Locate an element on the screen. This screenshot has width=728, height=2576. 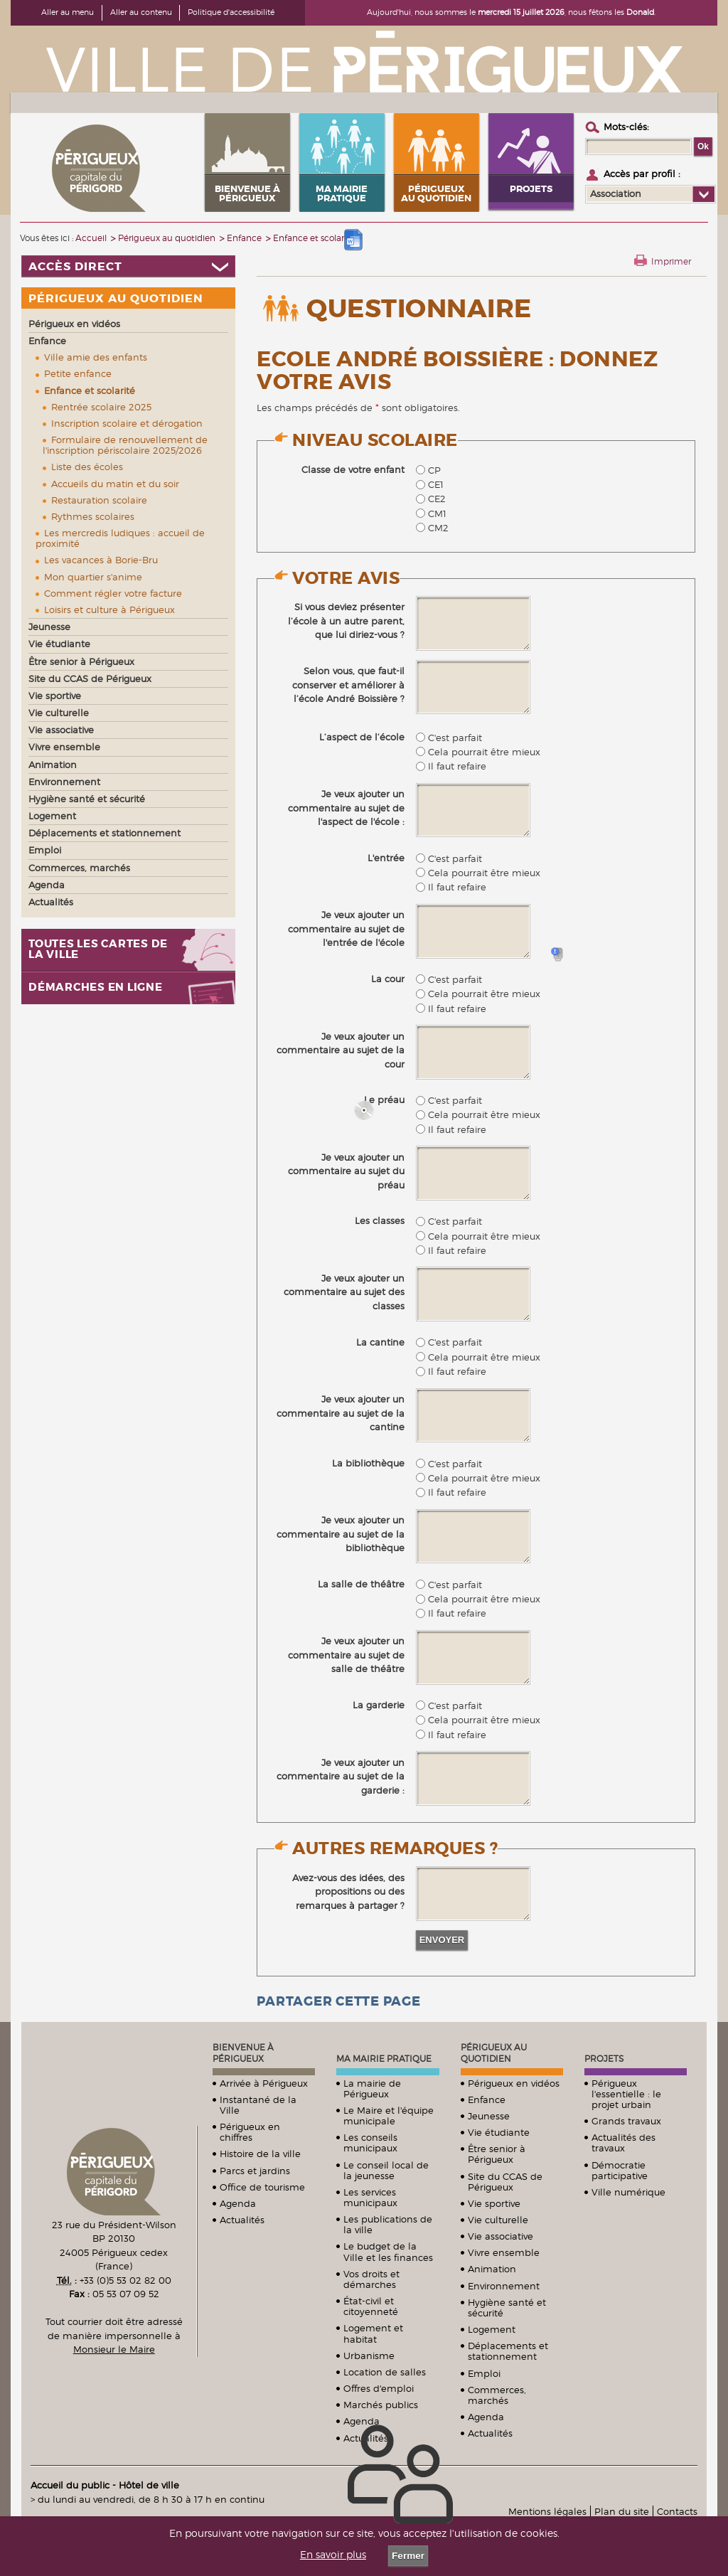
access user account settings is located at coordinates (400, 2471).